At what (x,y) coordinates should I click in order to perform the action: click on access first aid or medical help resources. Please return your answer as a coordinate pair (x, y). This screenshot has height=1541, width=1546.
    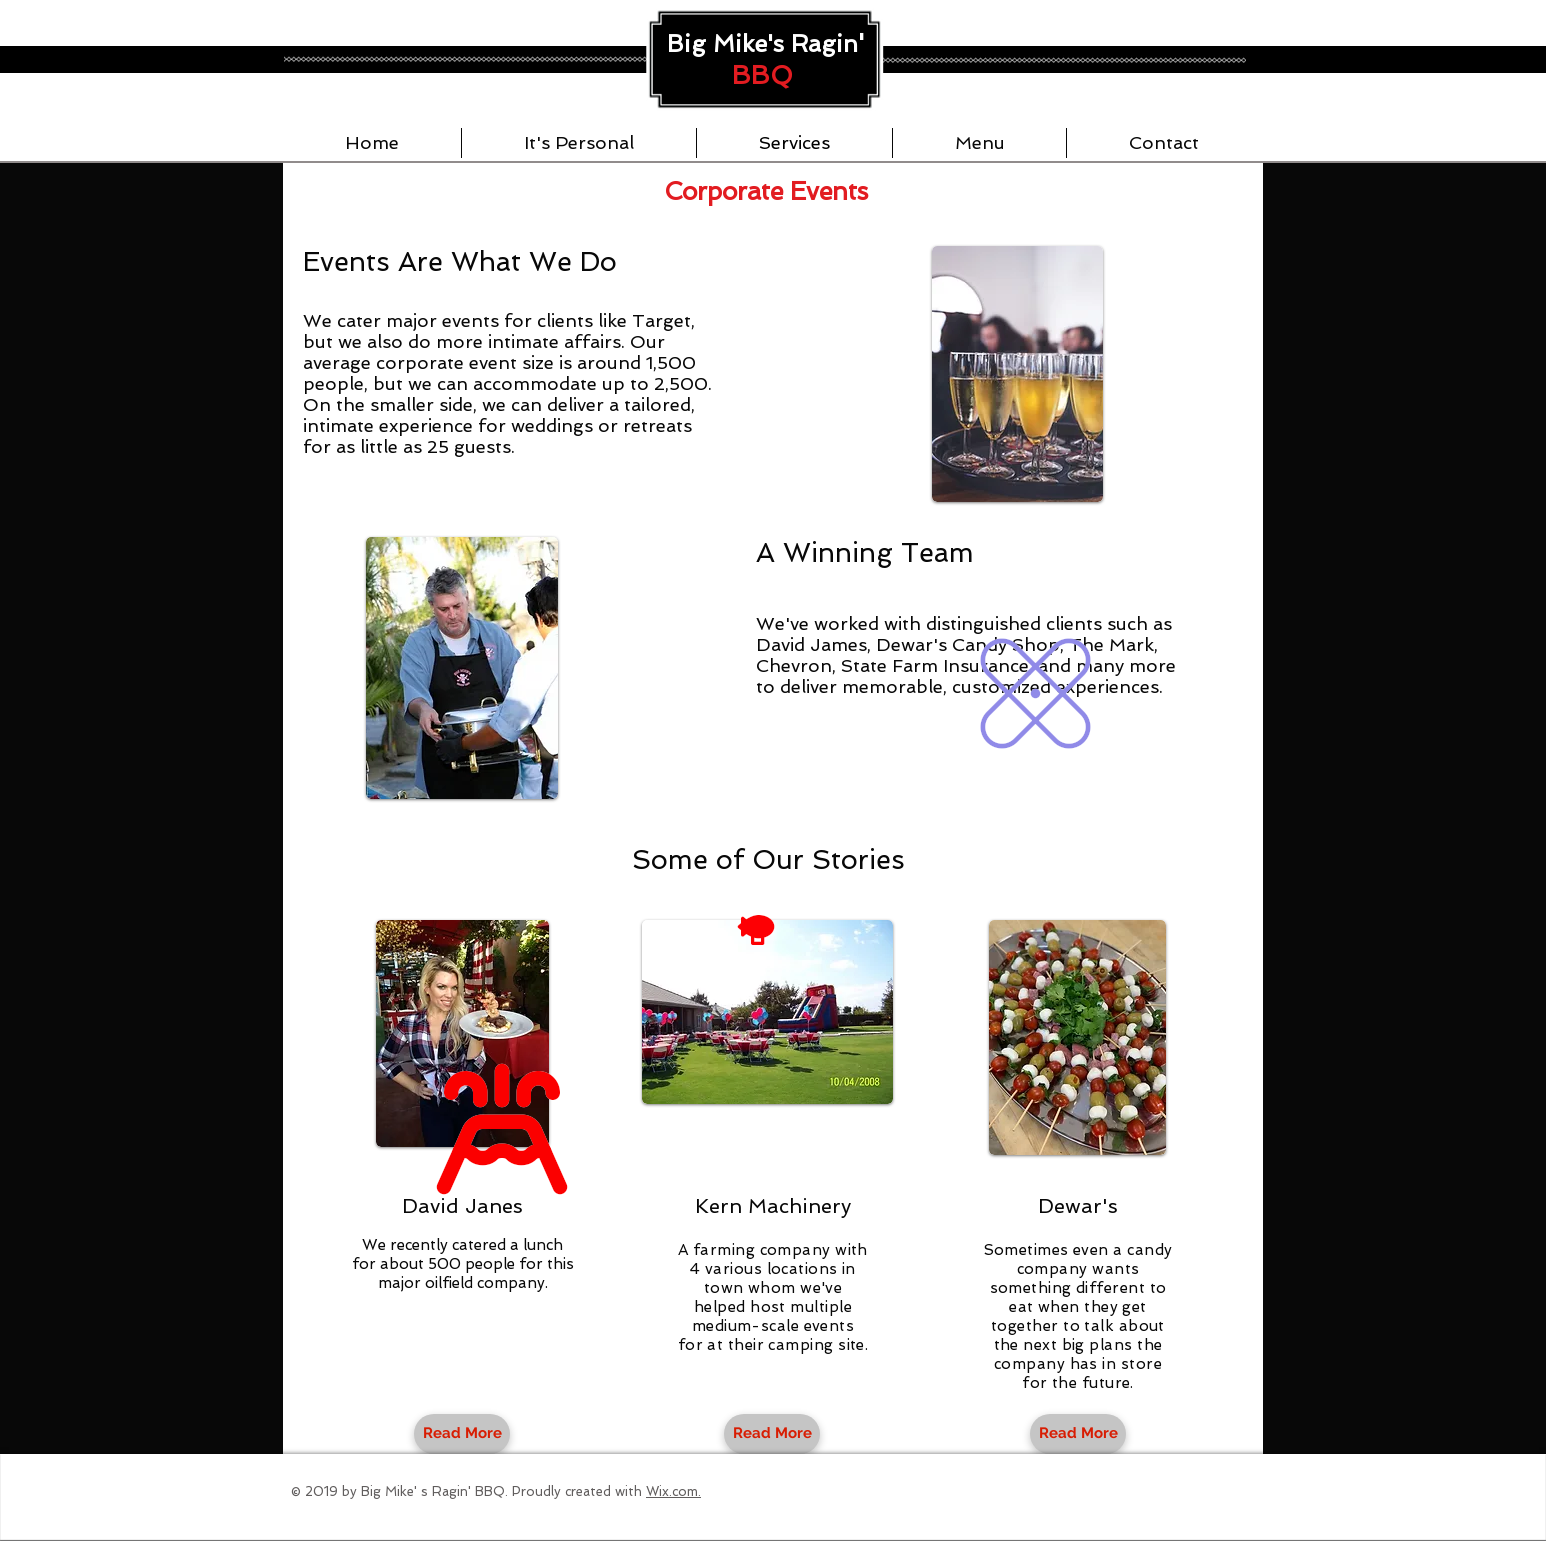
    Looking at the image, I should click on (1035, 693).